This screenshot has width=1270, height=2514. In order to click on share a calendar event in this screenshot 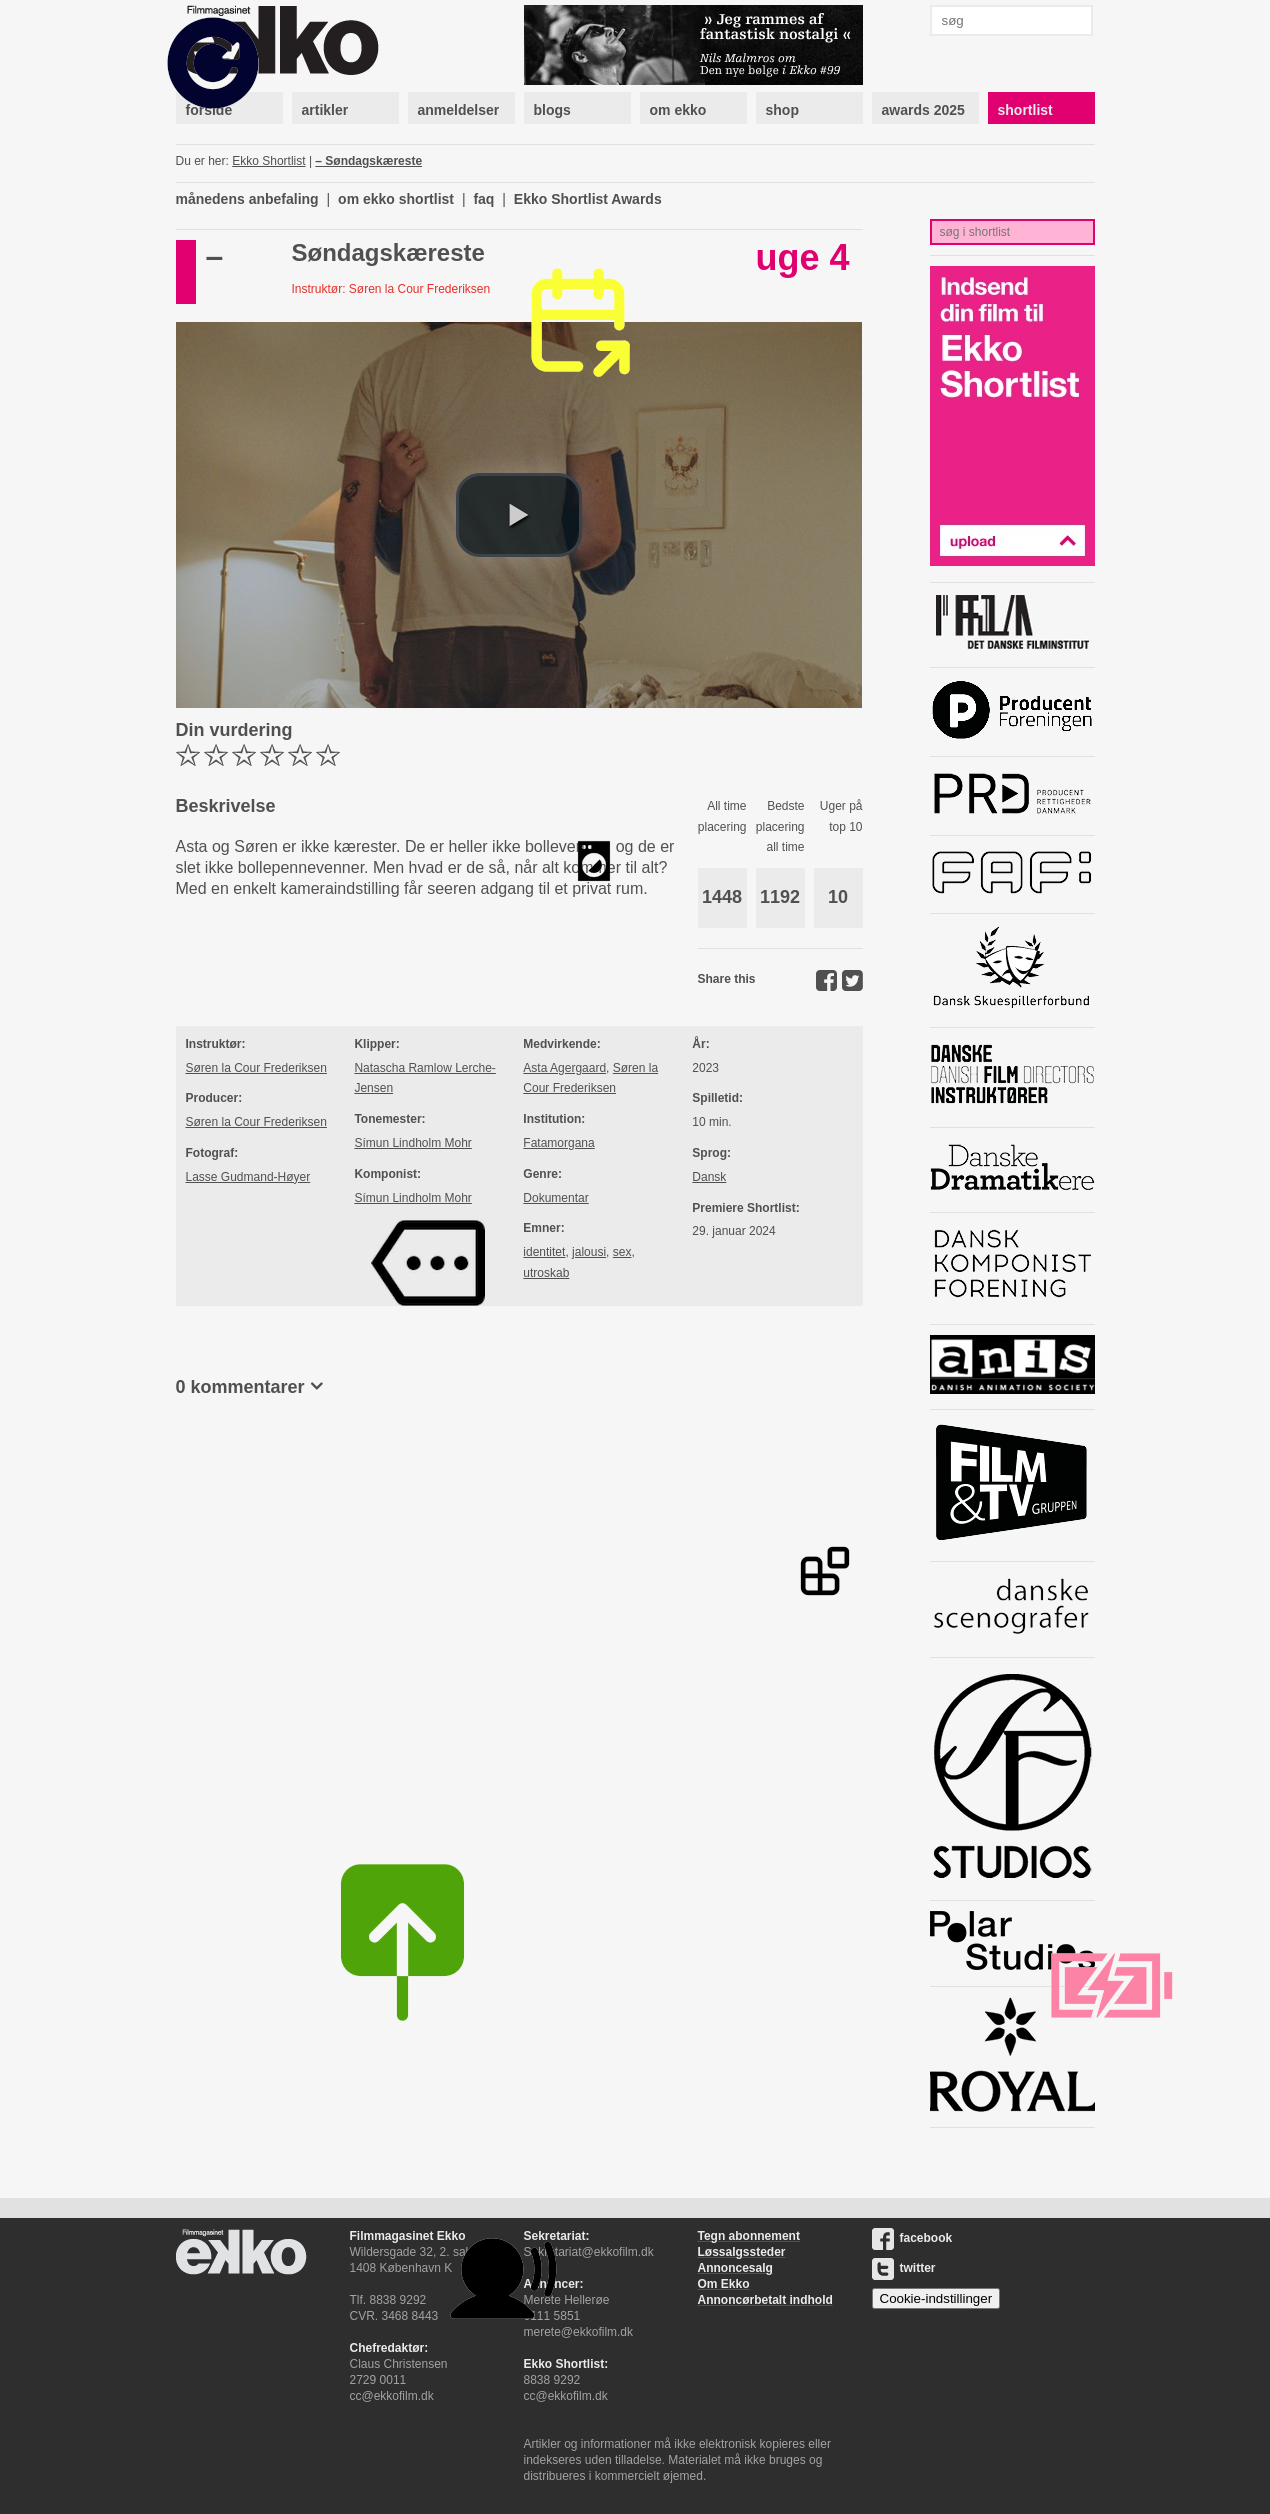, I will do `click(578, 320)`.